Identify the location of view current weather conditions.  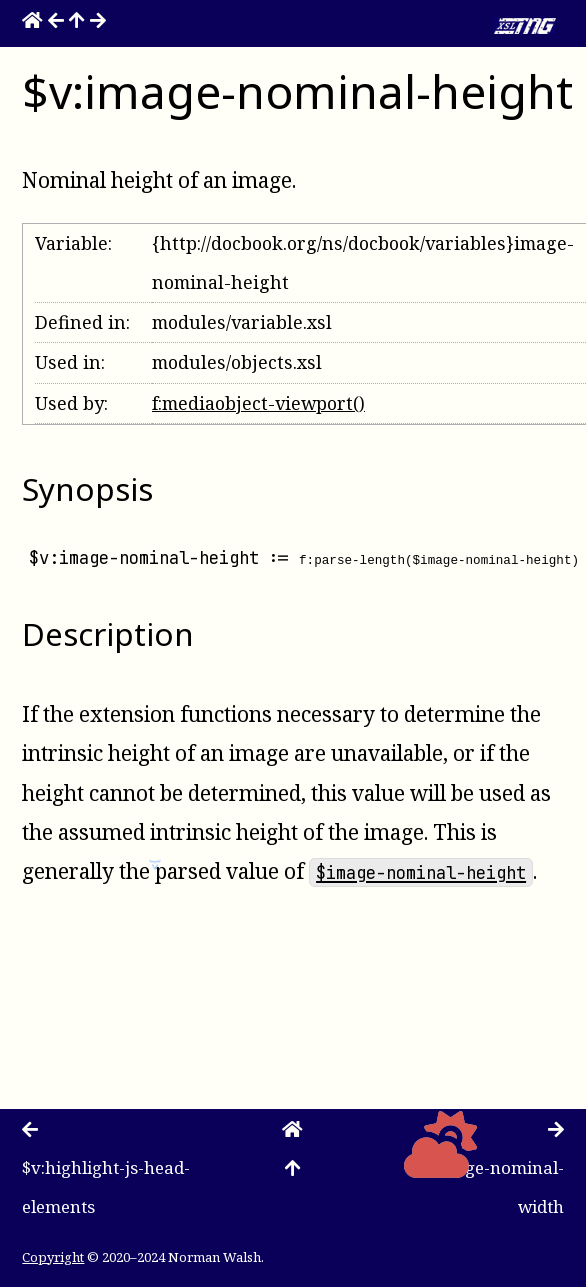
(440, 1145).